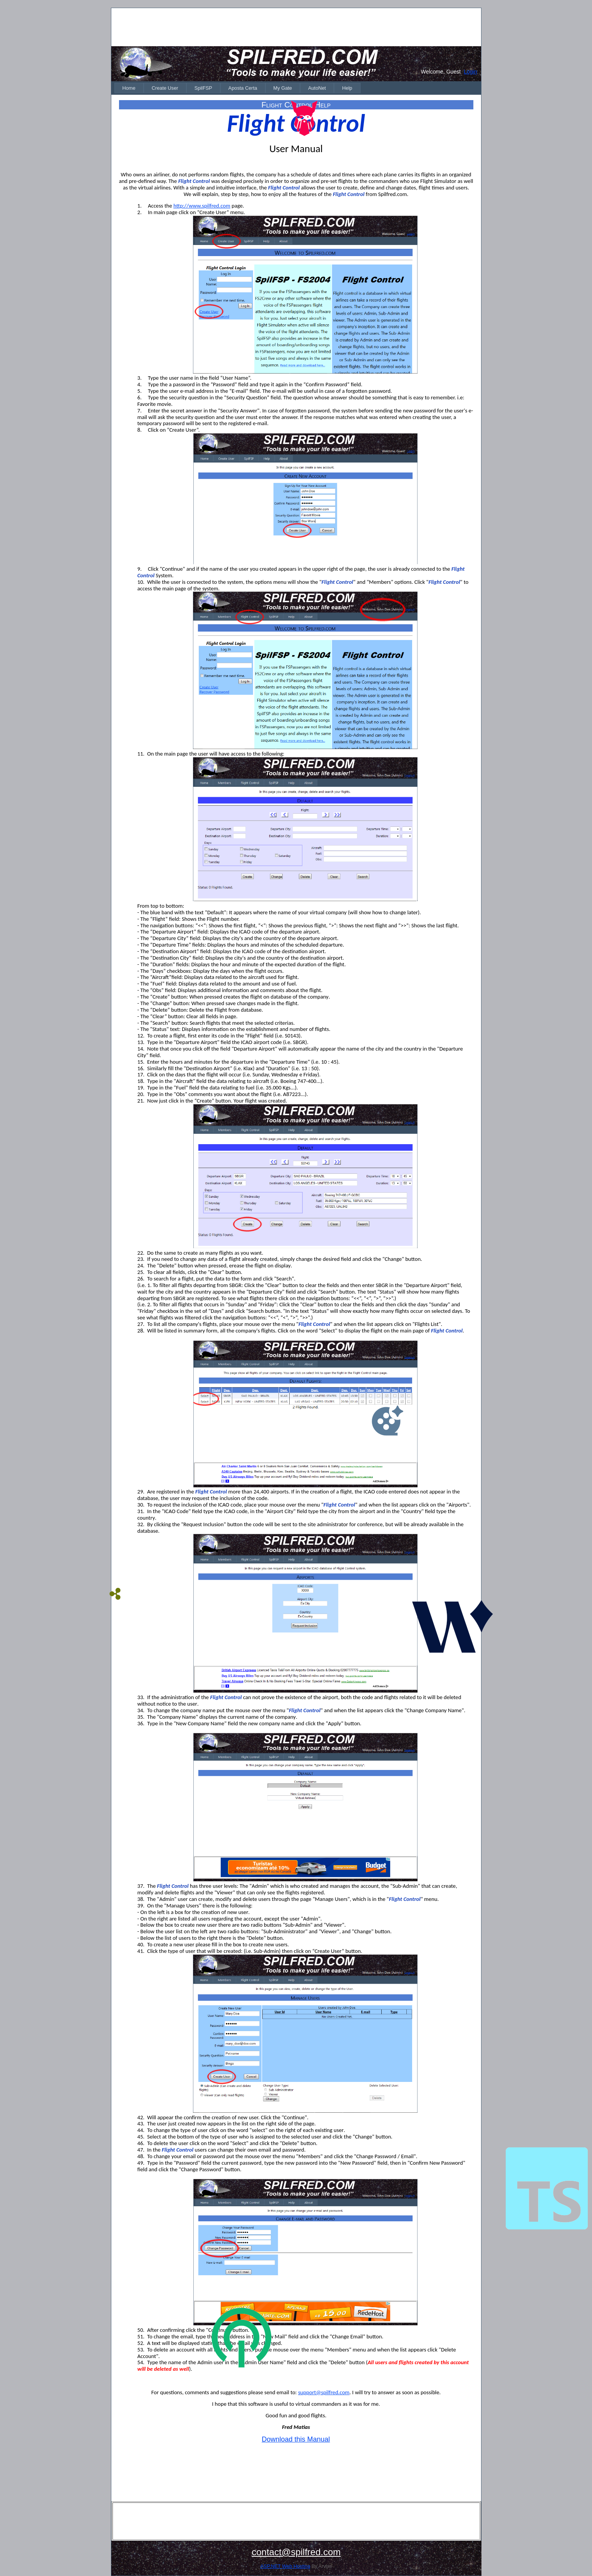  I want to click on indicates network signal or broadcast strength, so click(241, 2338).